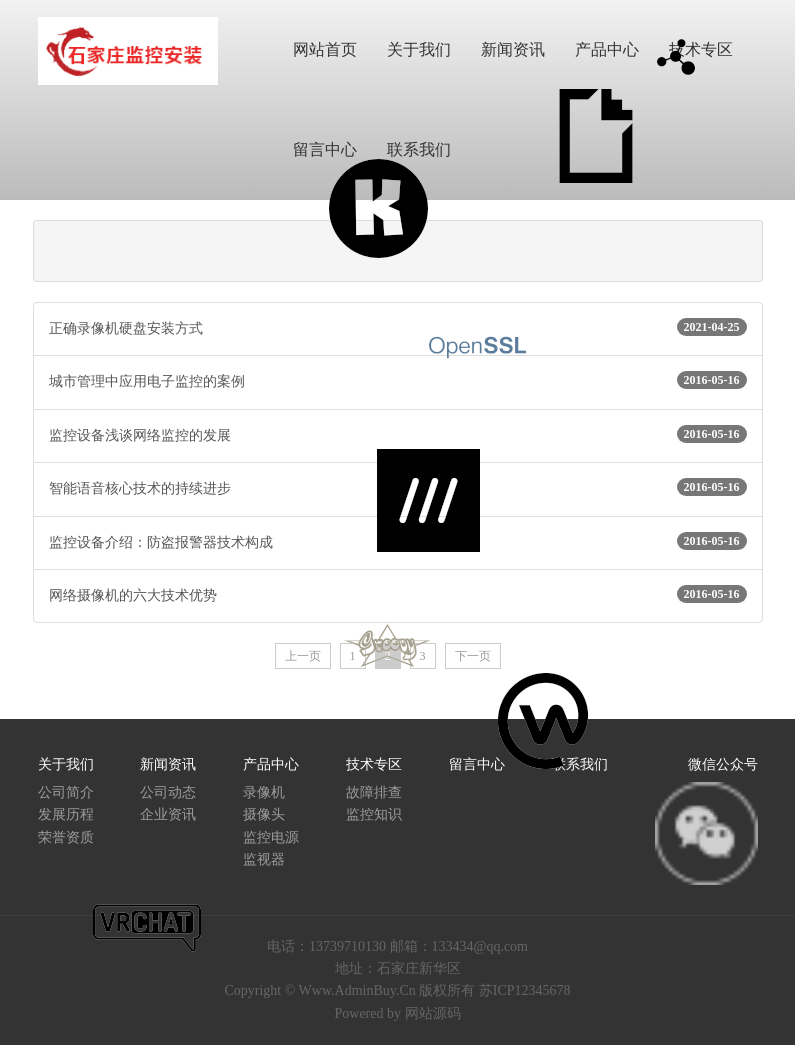 The image size is (795, 1045). I want to click on apache groovy programming language logo, so click(387, 645).